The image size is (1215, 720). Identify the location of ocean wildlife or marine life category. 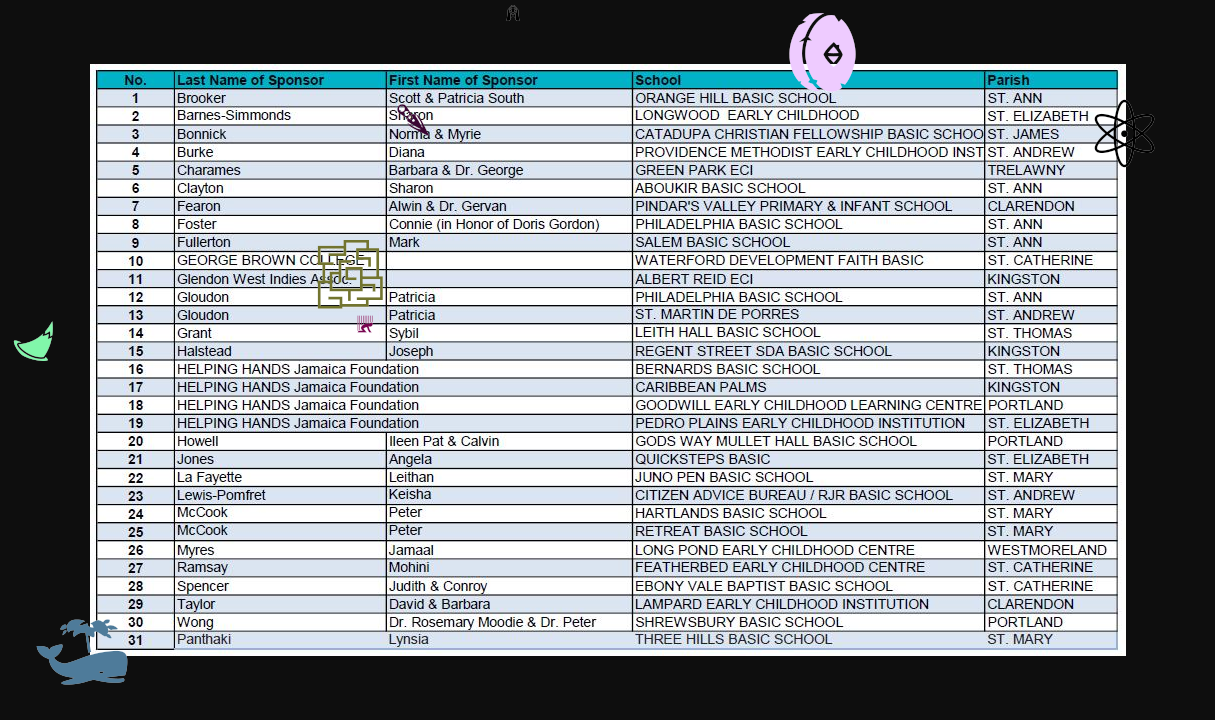
(82, 652).